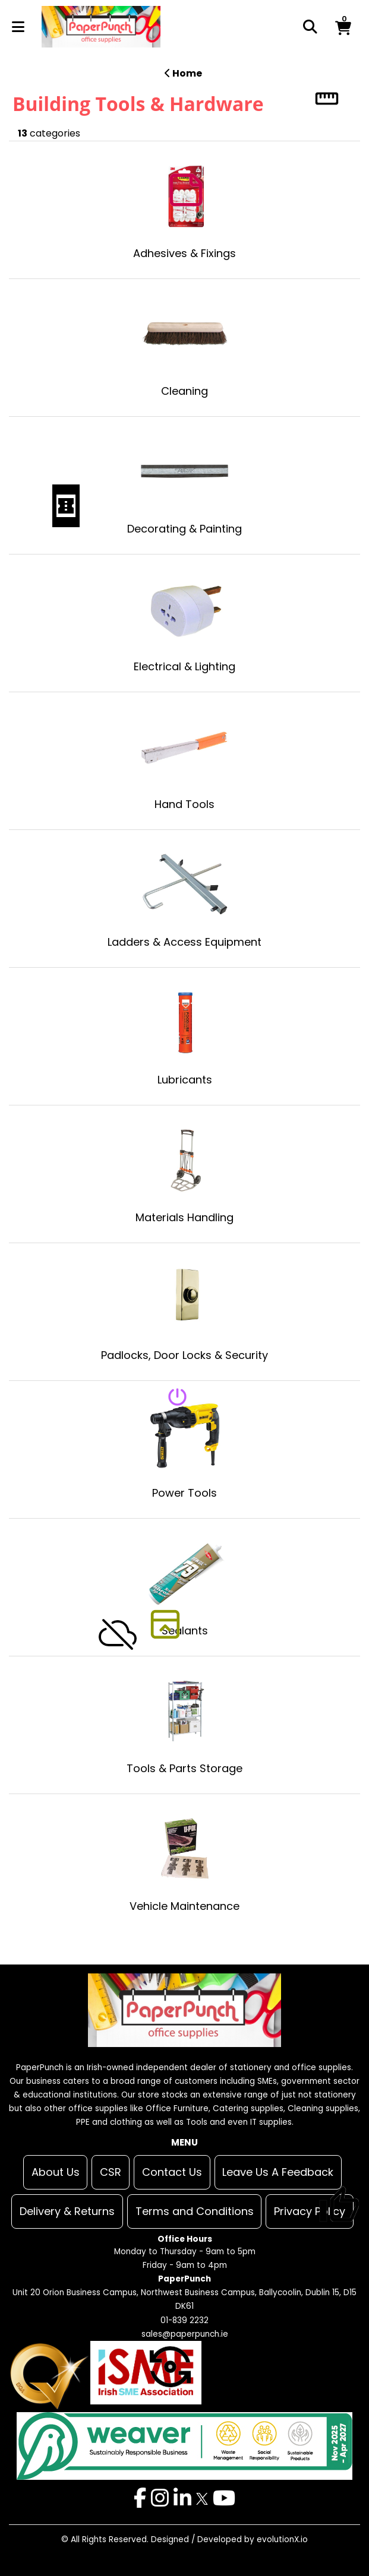  Describe the element at coordinates (165, 1624) in the screenshot. I see `collapse top panel` at that location.